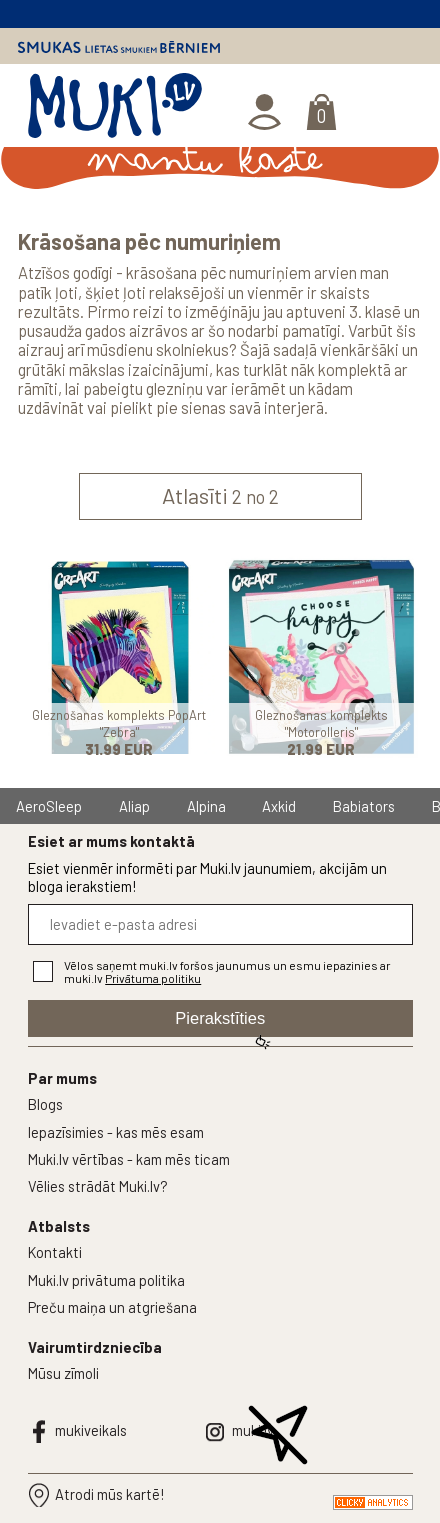 The width and height of the screenshot is (440, 1523). Describe the element at coordinates (278, 1435) in the screenshot. I see `navigation or GPS is currently disabled` at that location.